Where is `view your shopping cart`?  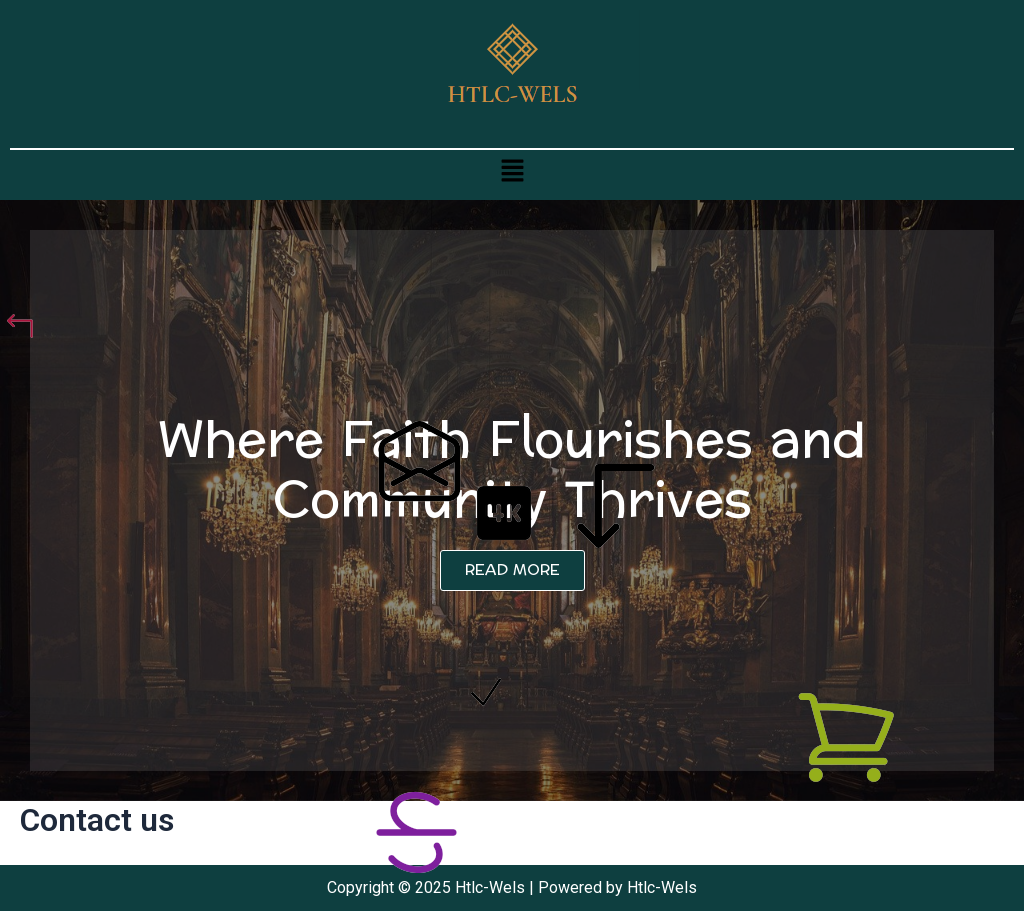
view your shopping cart is located at coordinates (846, 737).